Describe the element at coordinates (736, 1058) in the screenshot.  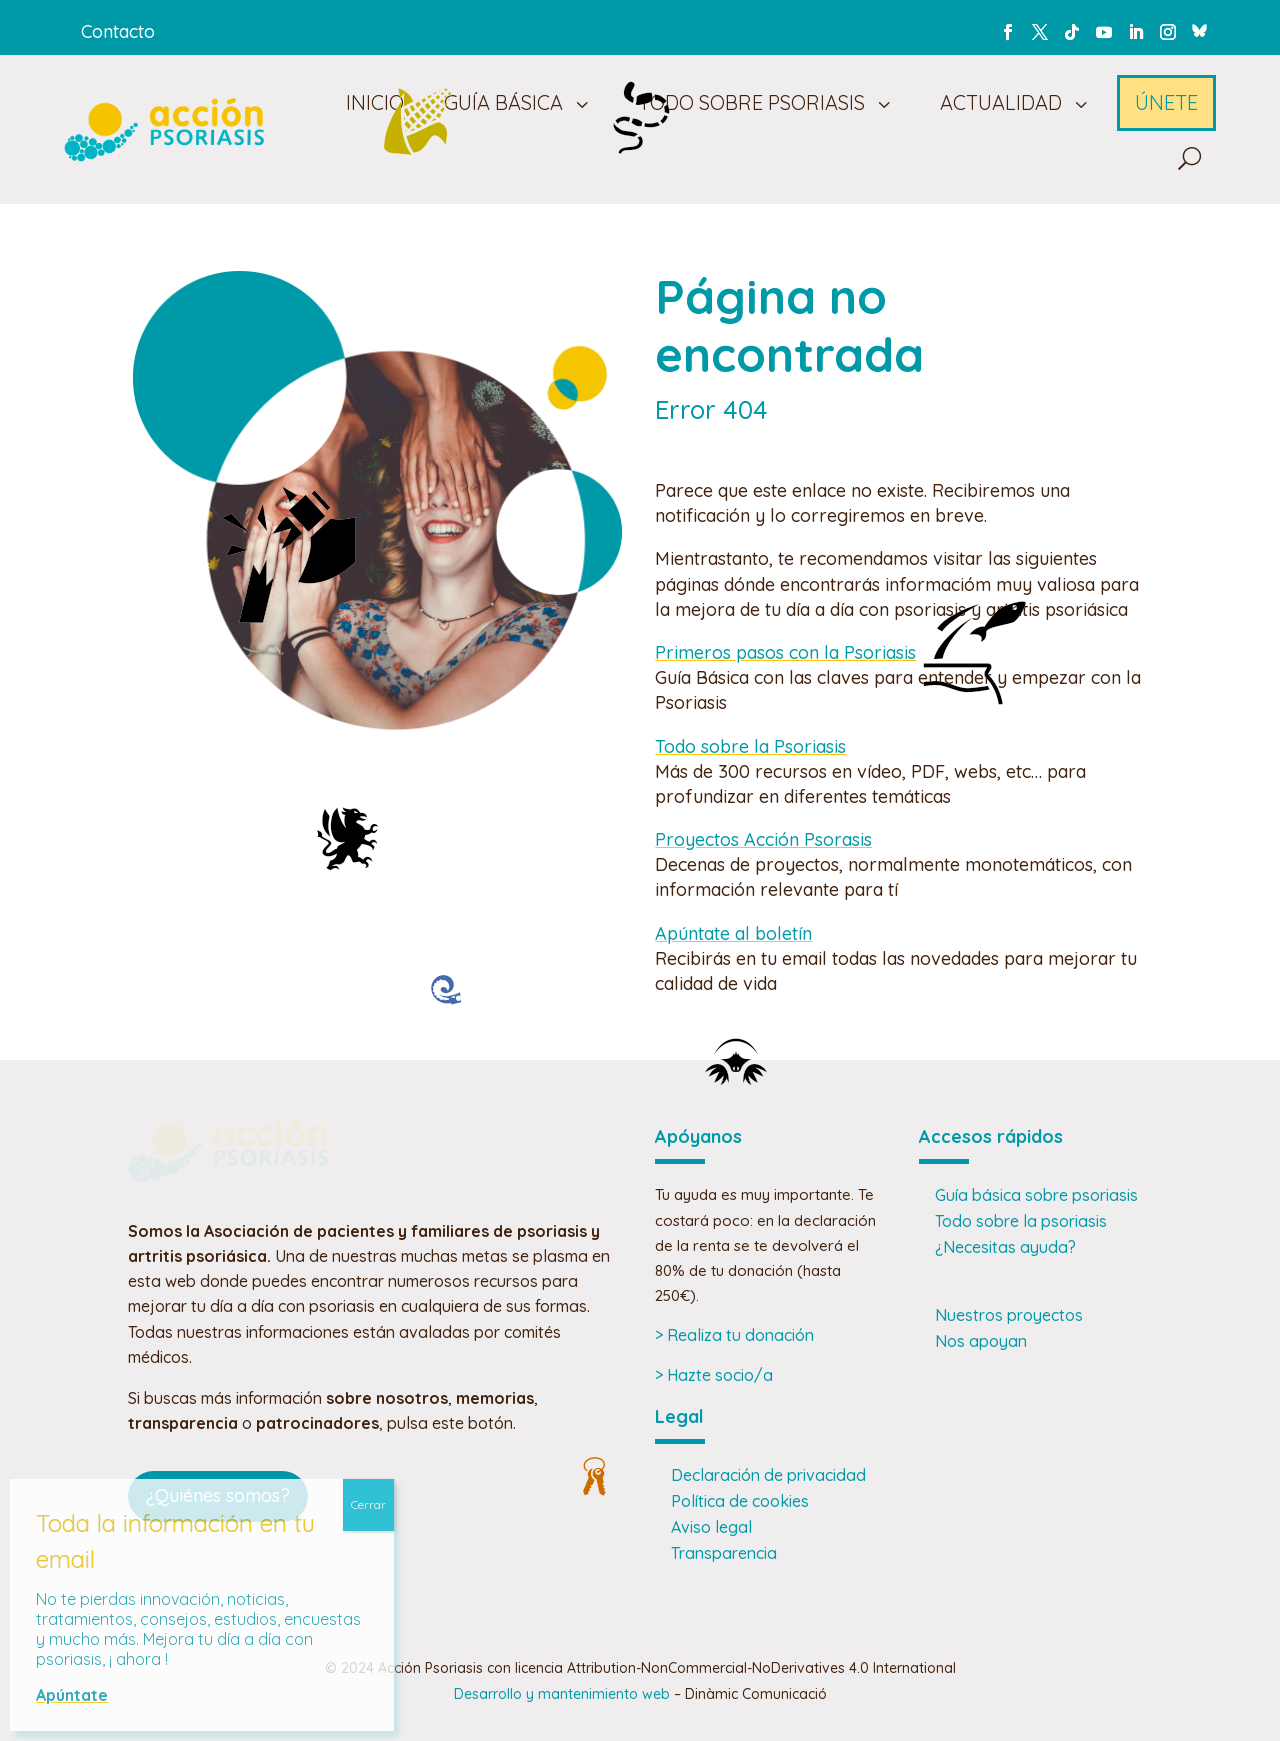
I see `mole character or creature in a game` at that location.